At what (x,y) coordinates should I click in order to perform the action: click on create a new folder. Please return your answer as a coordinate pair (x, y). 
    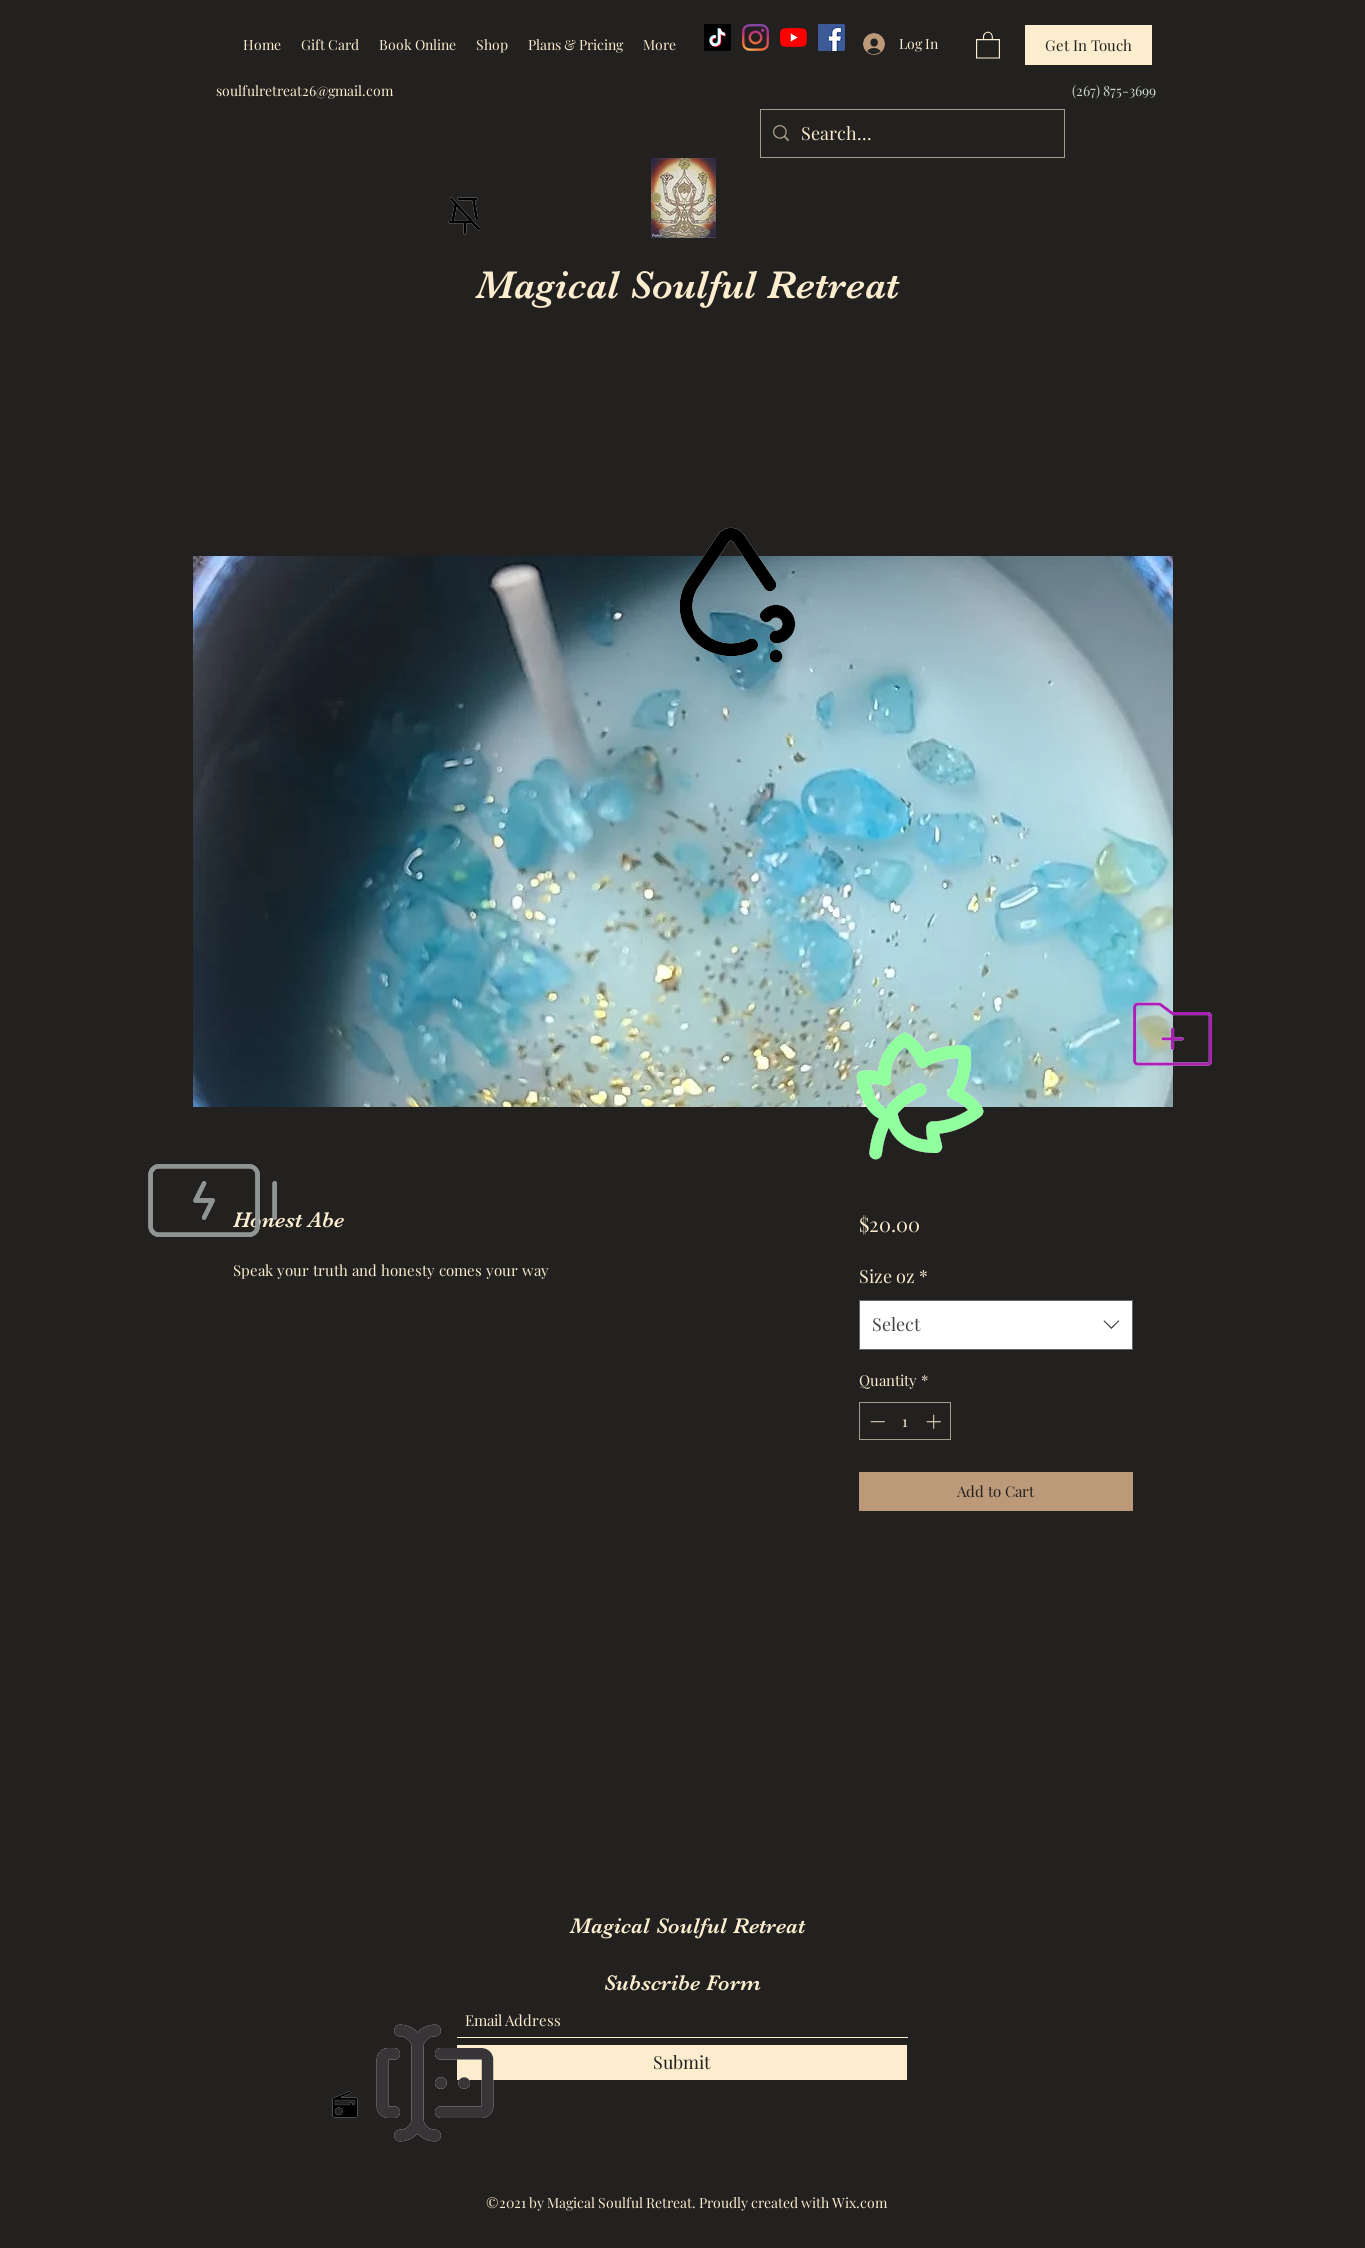
    Looking at the image, I should click on (1172, 1032).